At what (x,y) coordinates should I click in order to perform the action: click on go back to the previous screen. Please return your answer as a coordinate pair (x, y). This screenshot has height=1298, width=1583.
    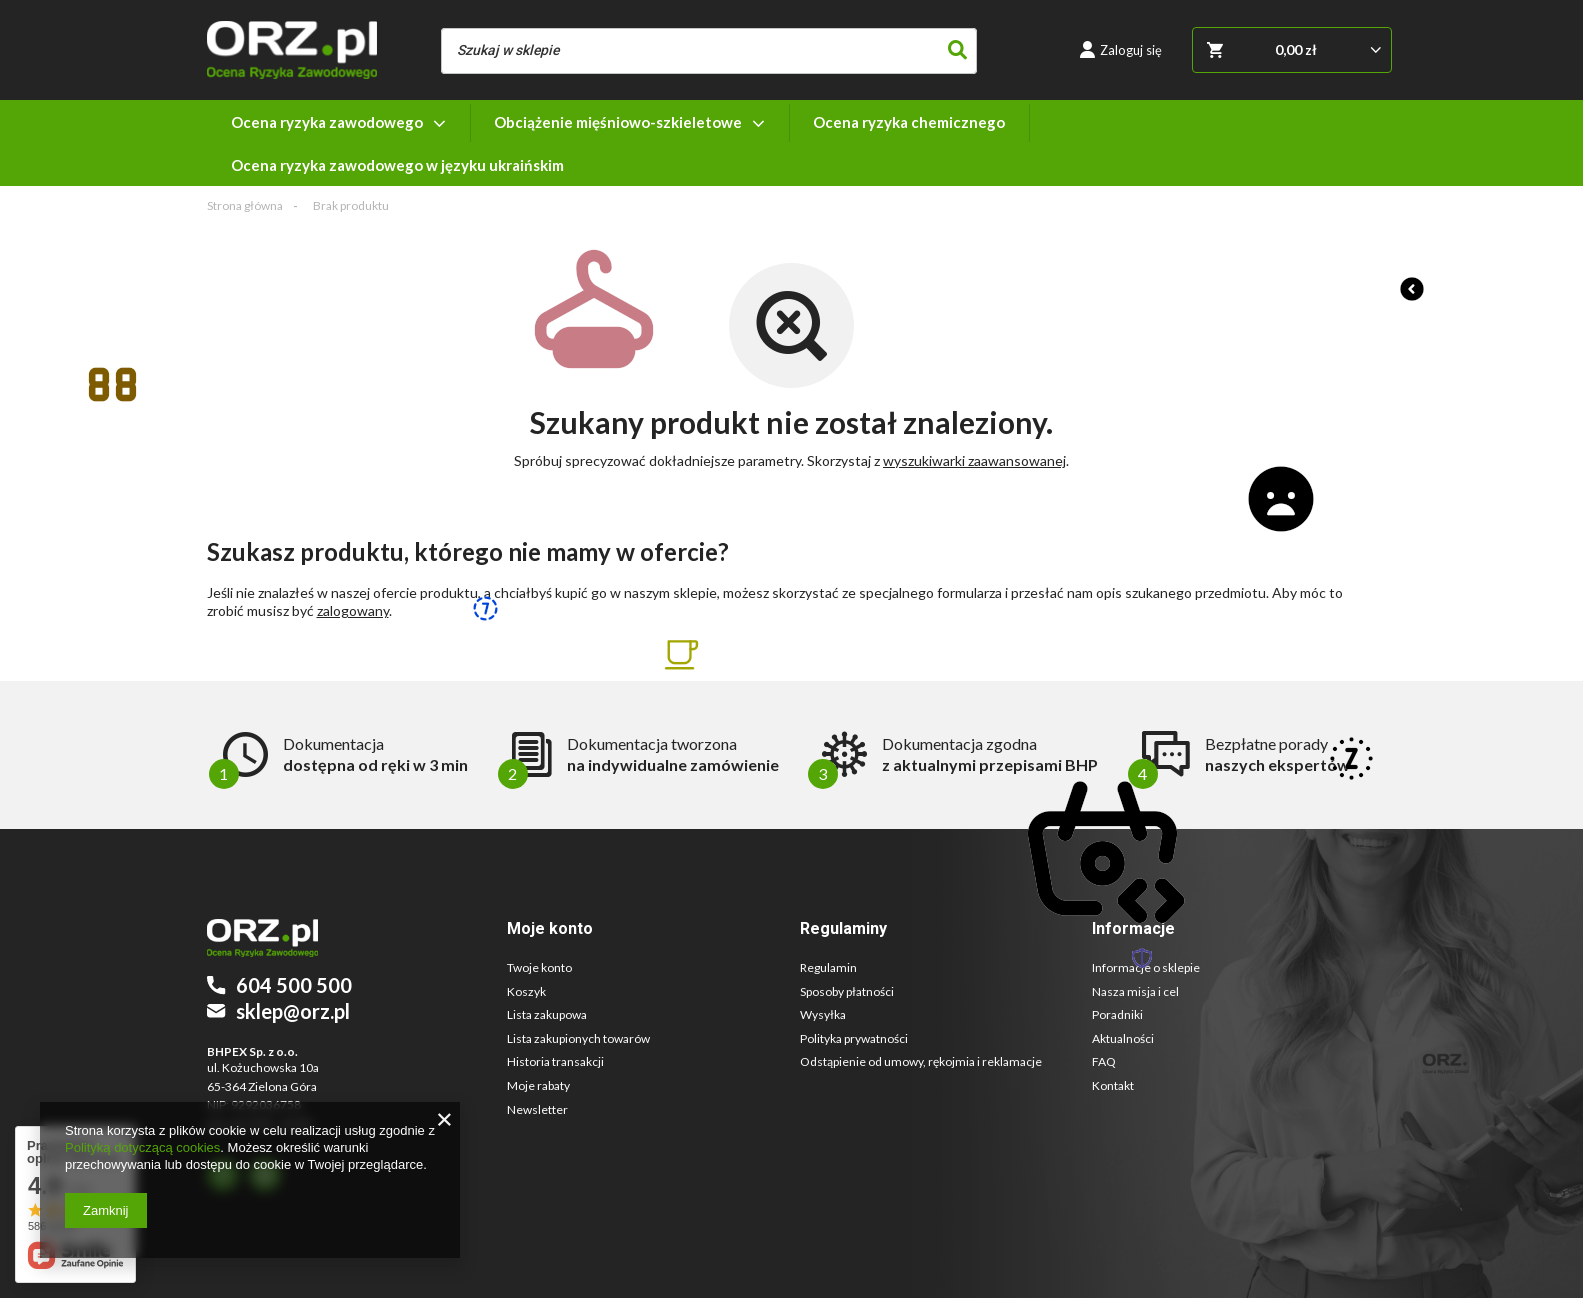
    Looking at the image, I should click on (1412, 289).